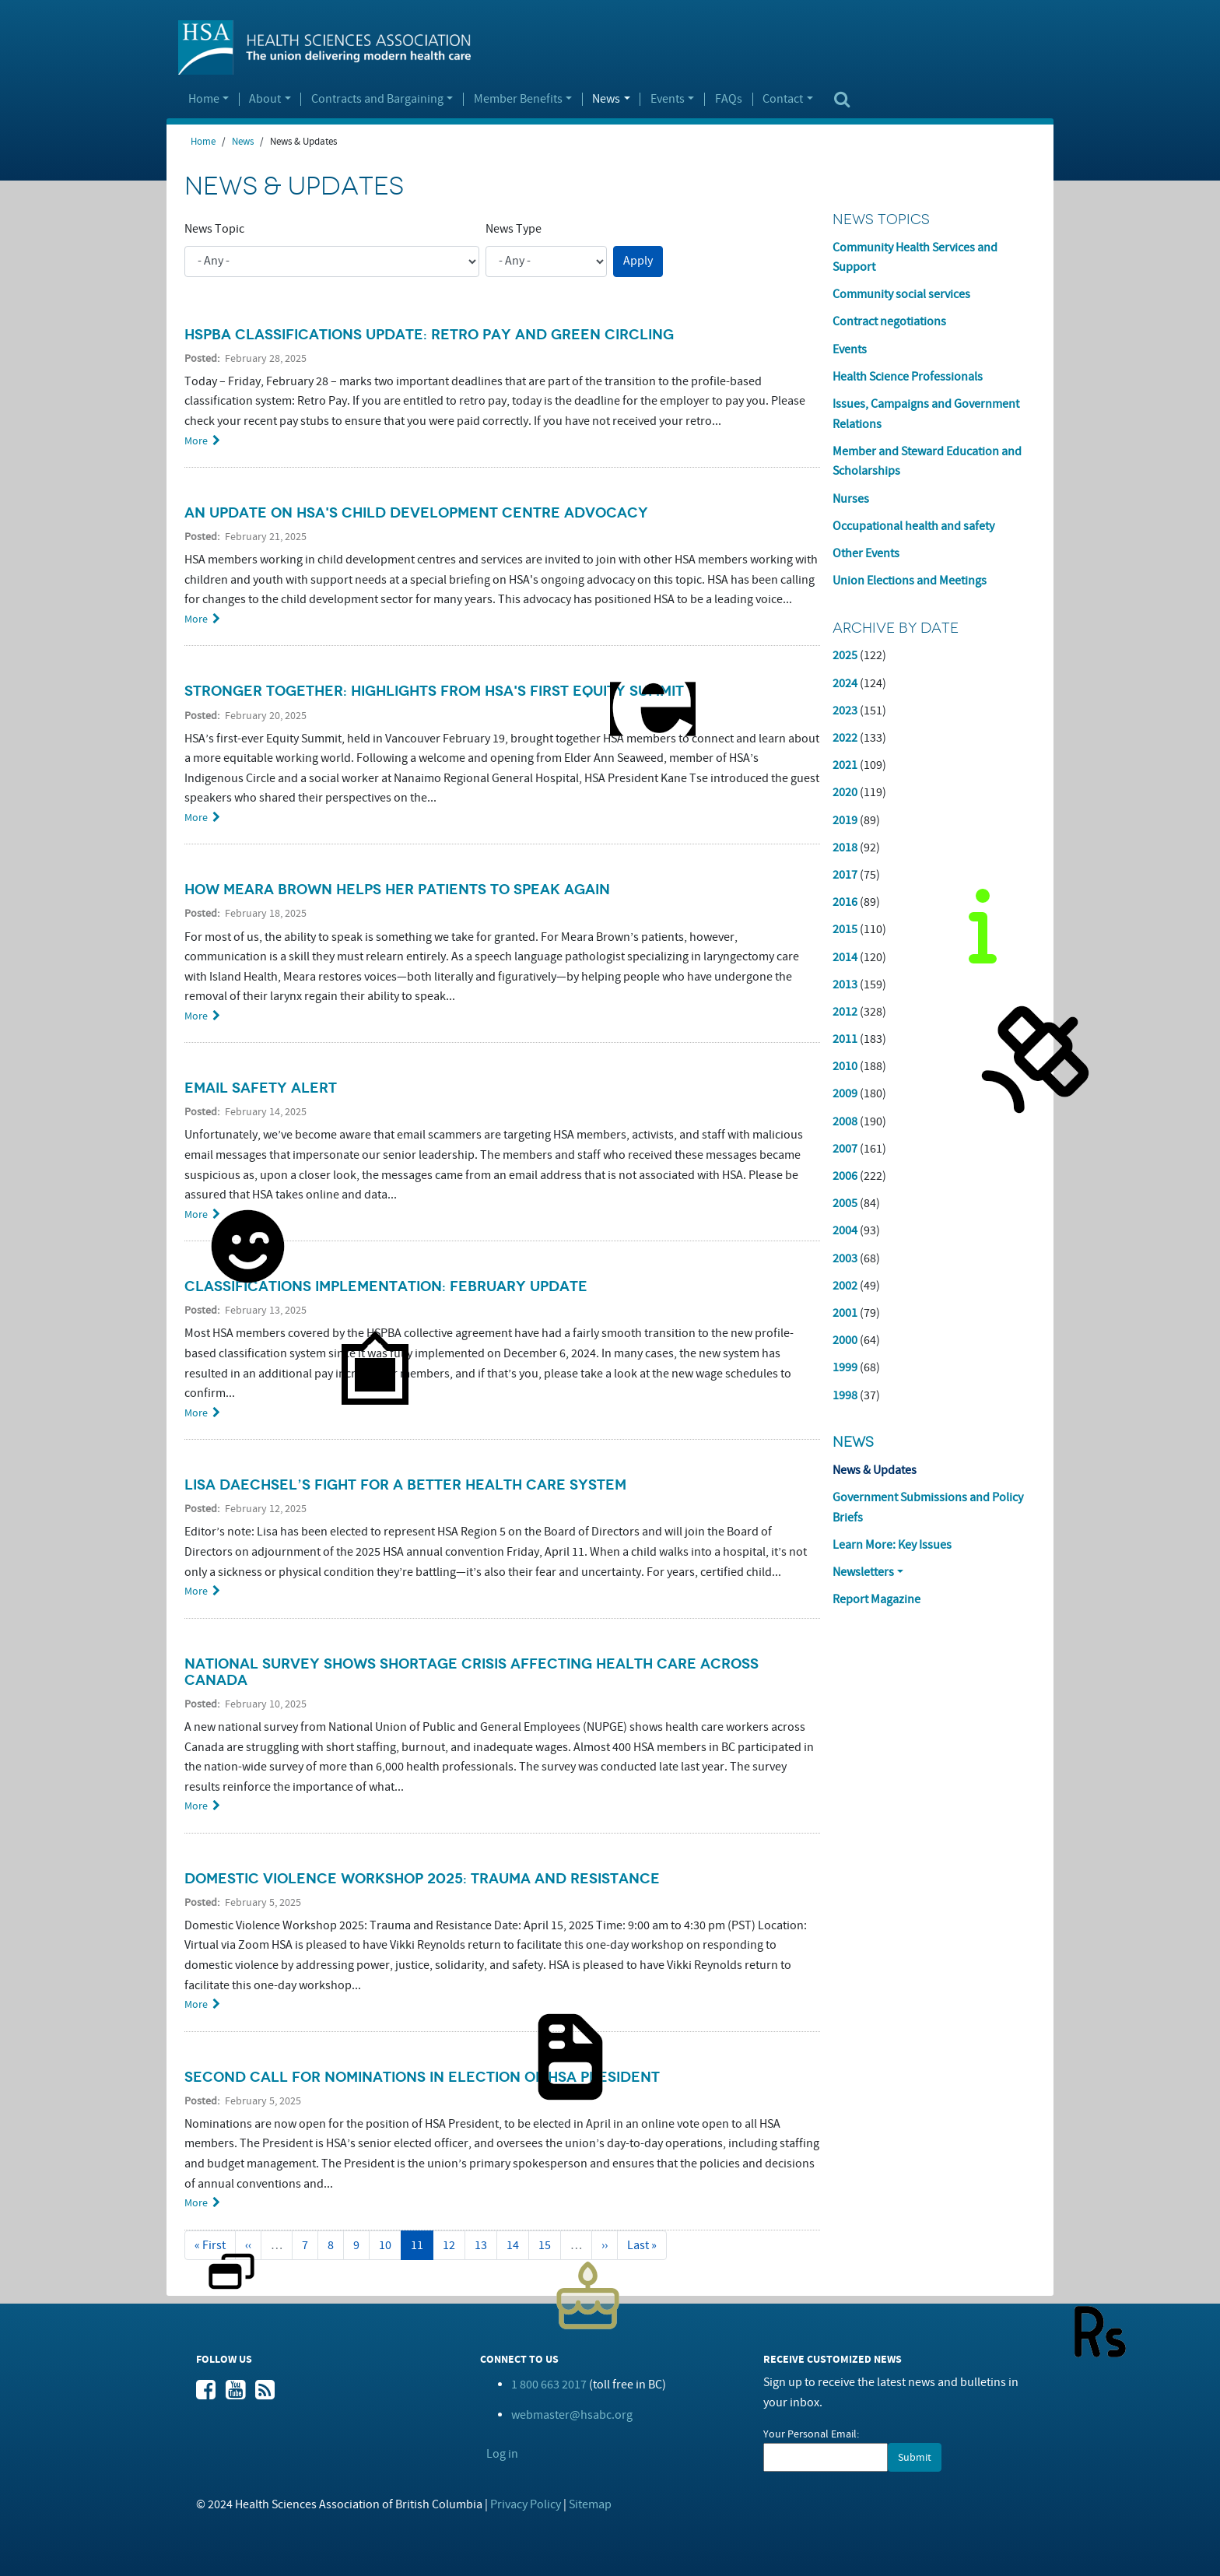  I want to click on access satellite connection settings, so click(1035, 1059).